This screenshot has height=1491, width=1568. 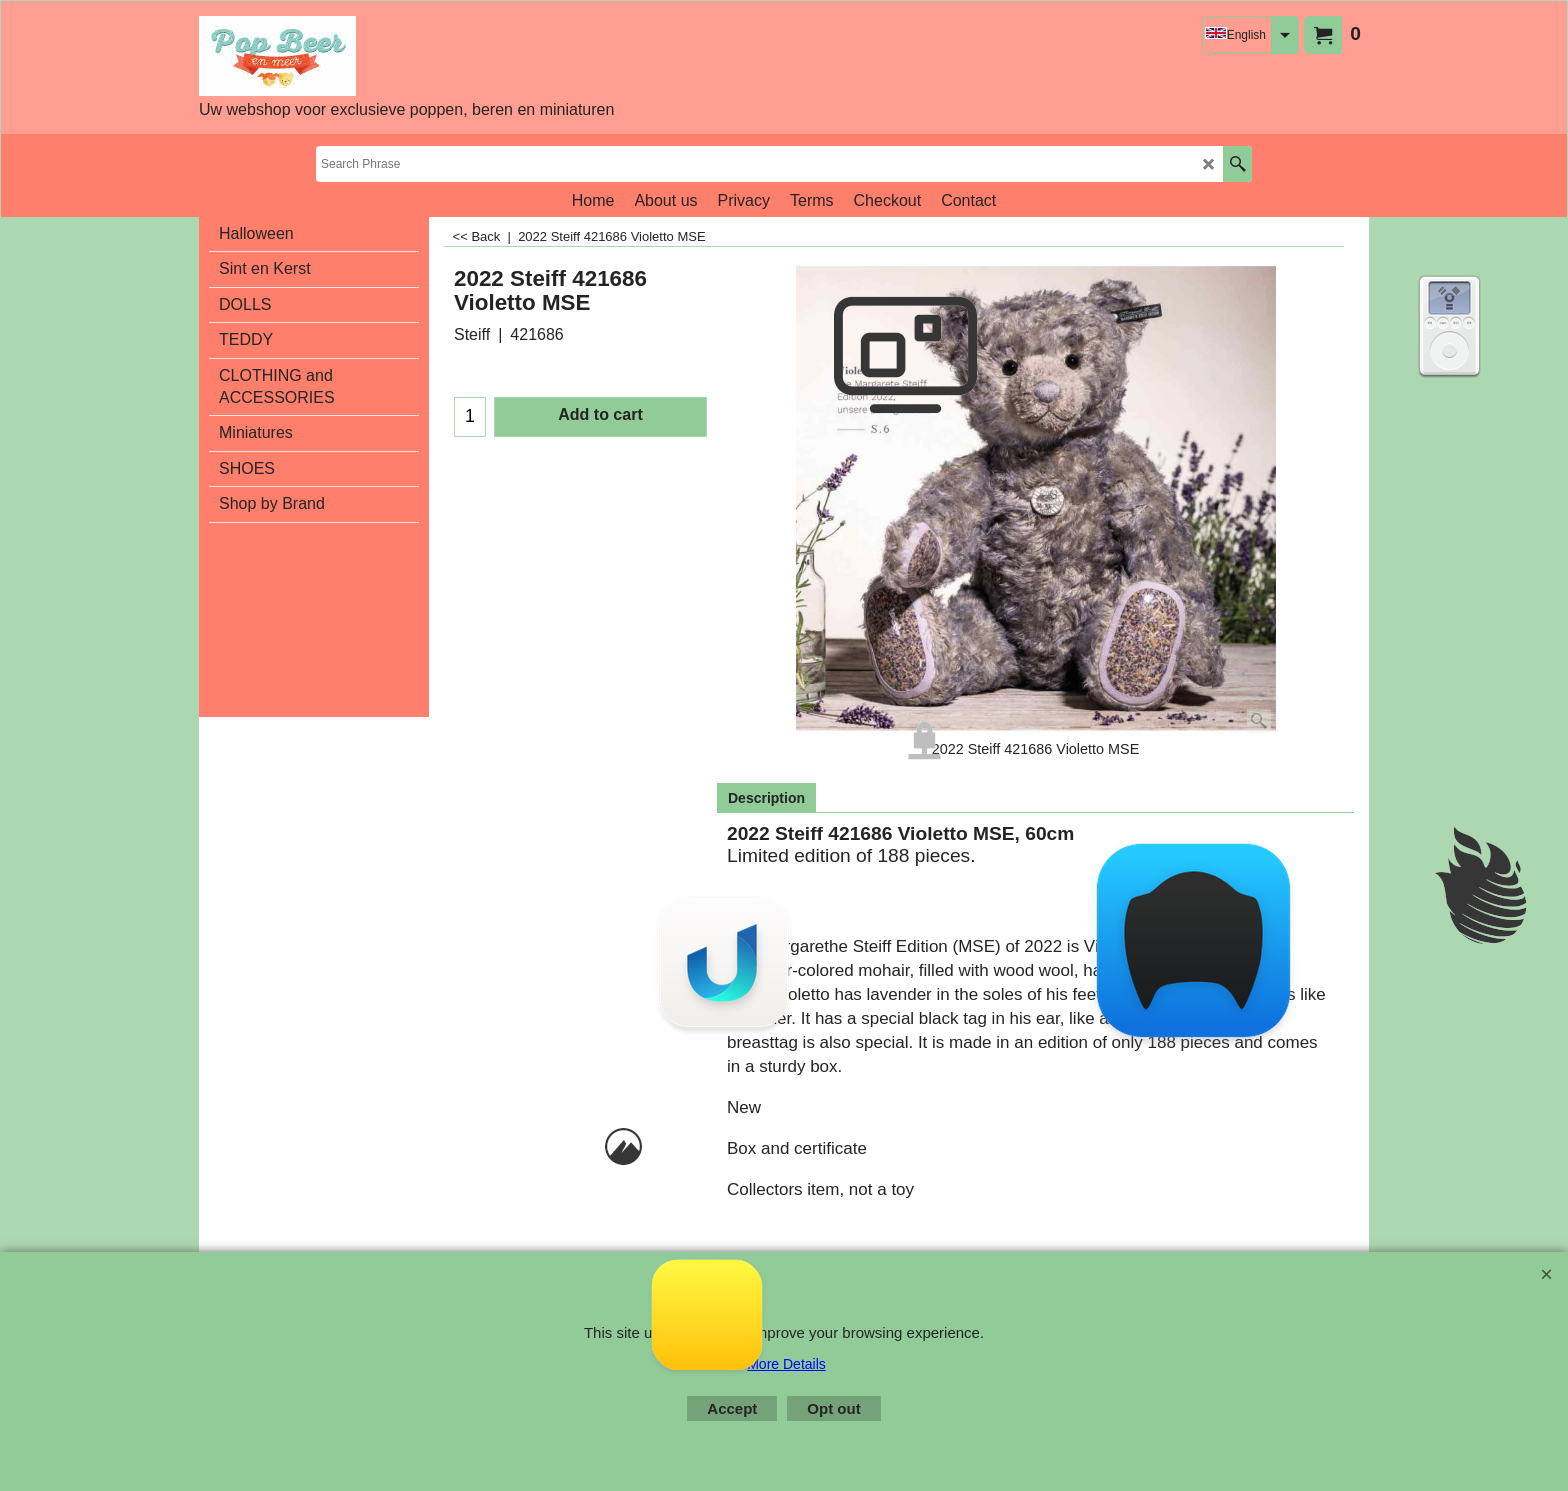 I want to click on launch ulauncher application, so click(x=724, y=963).